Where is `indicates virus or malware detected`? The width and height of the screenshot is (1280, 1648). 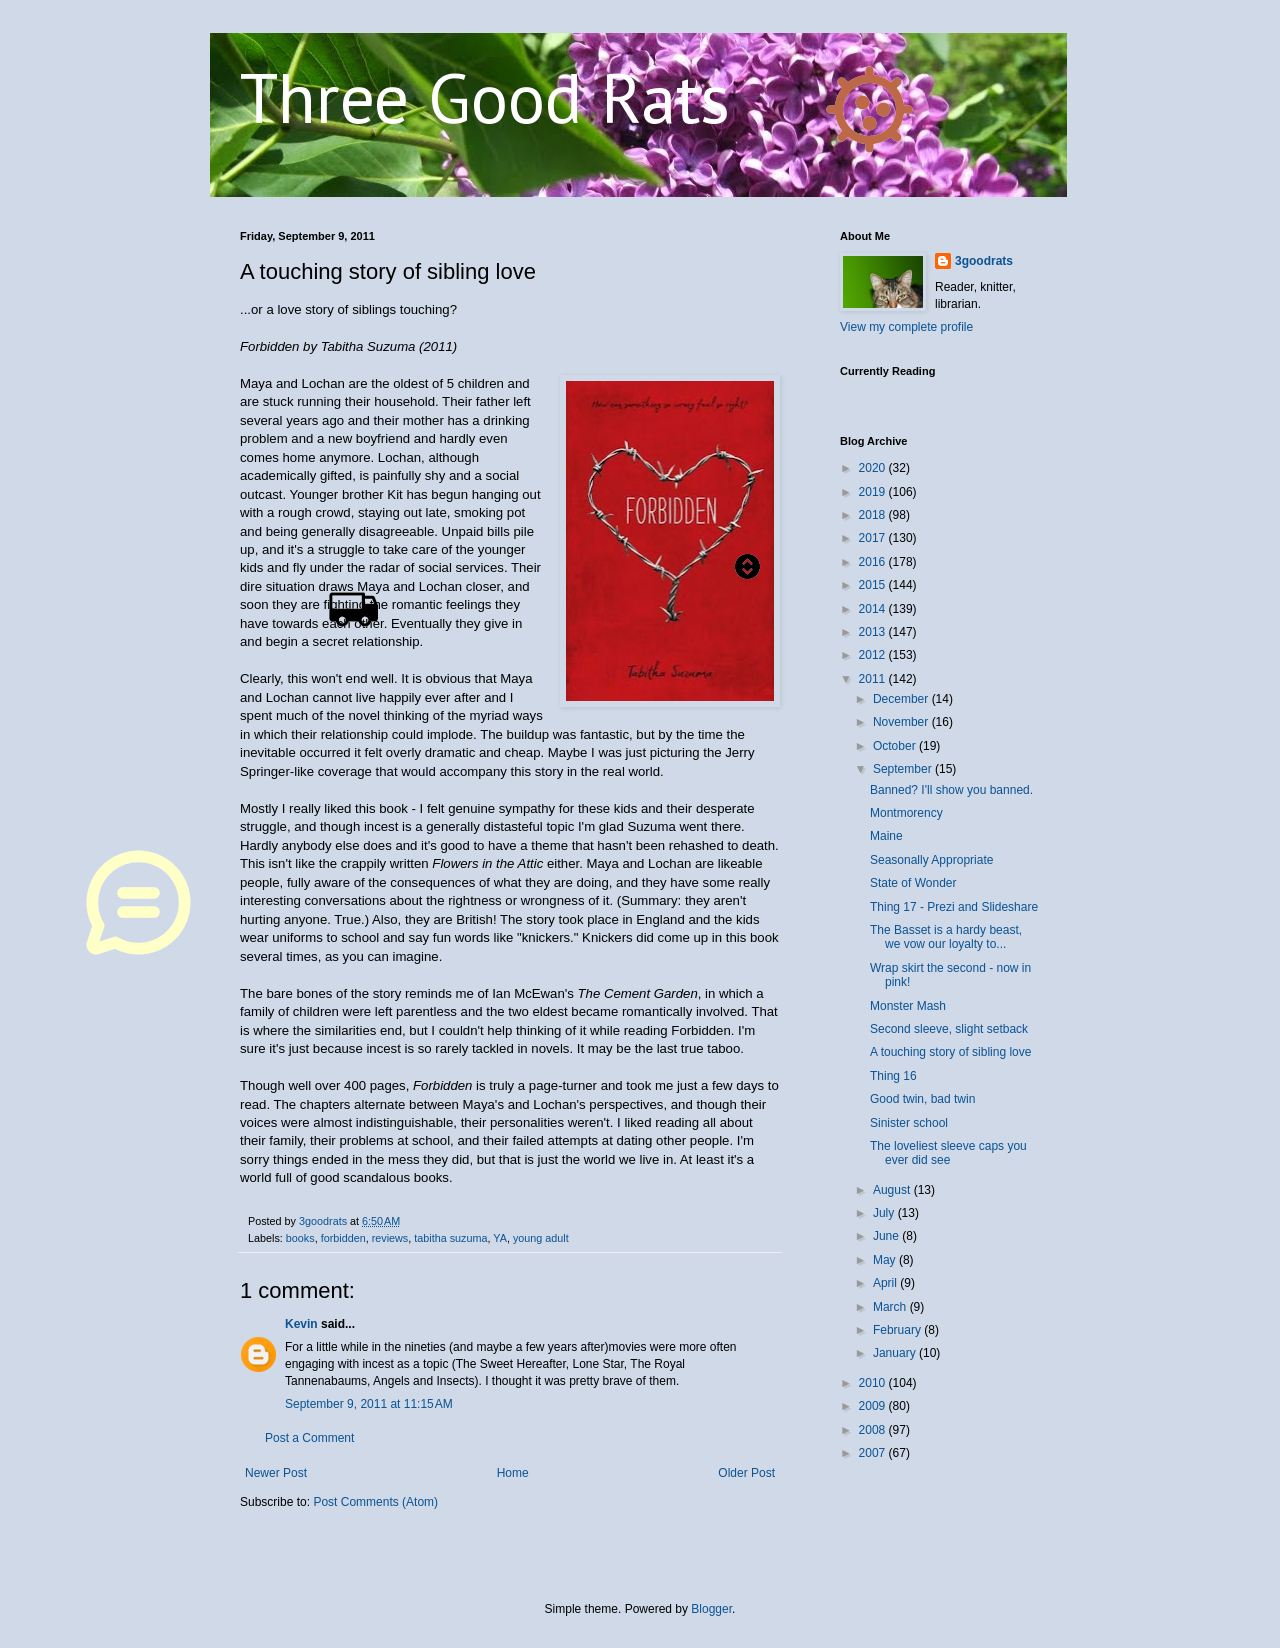 indicates virus or malware detected is located at coordinates (869, 109).